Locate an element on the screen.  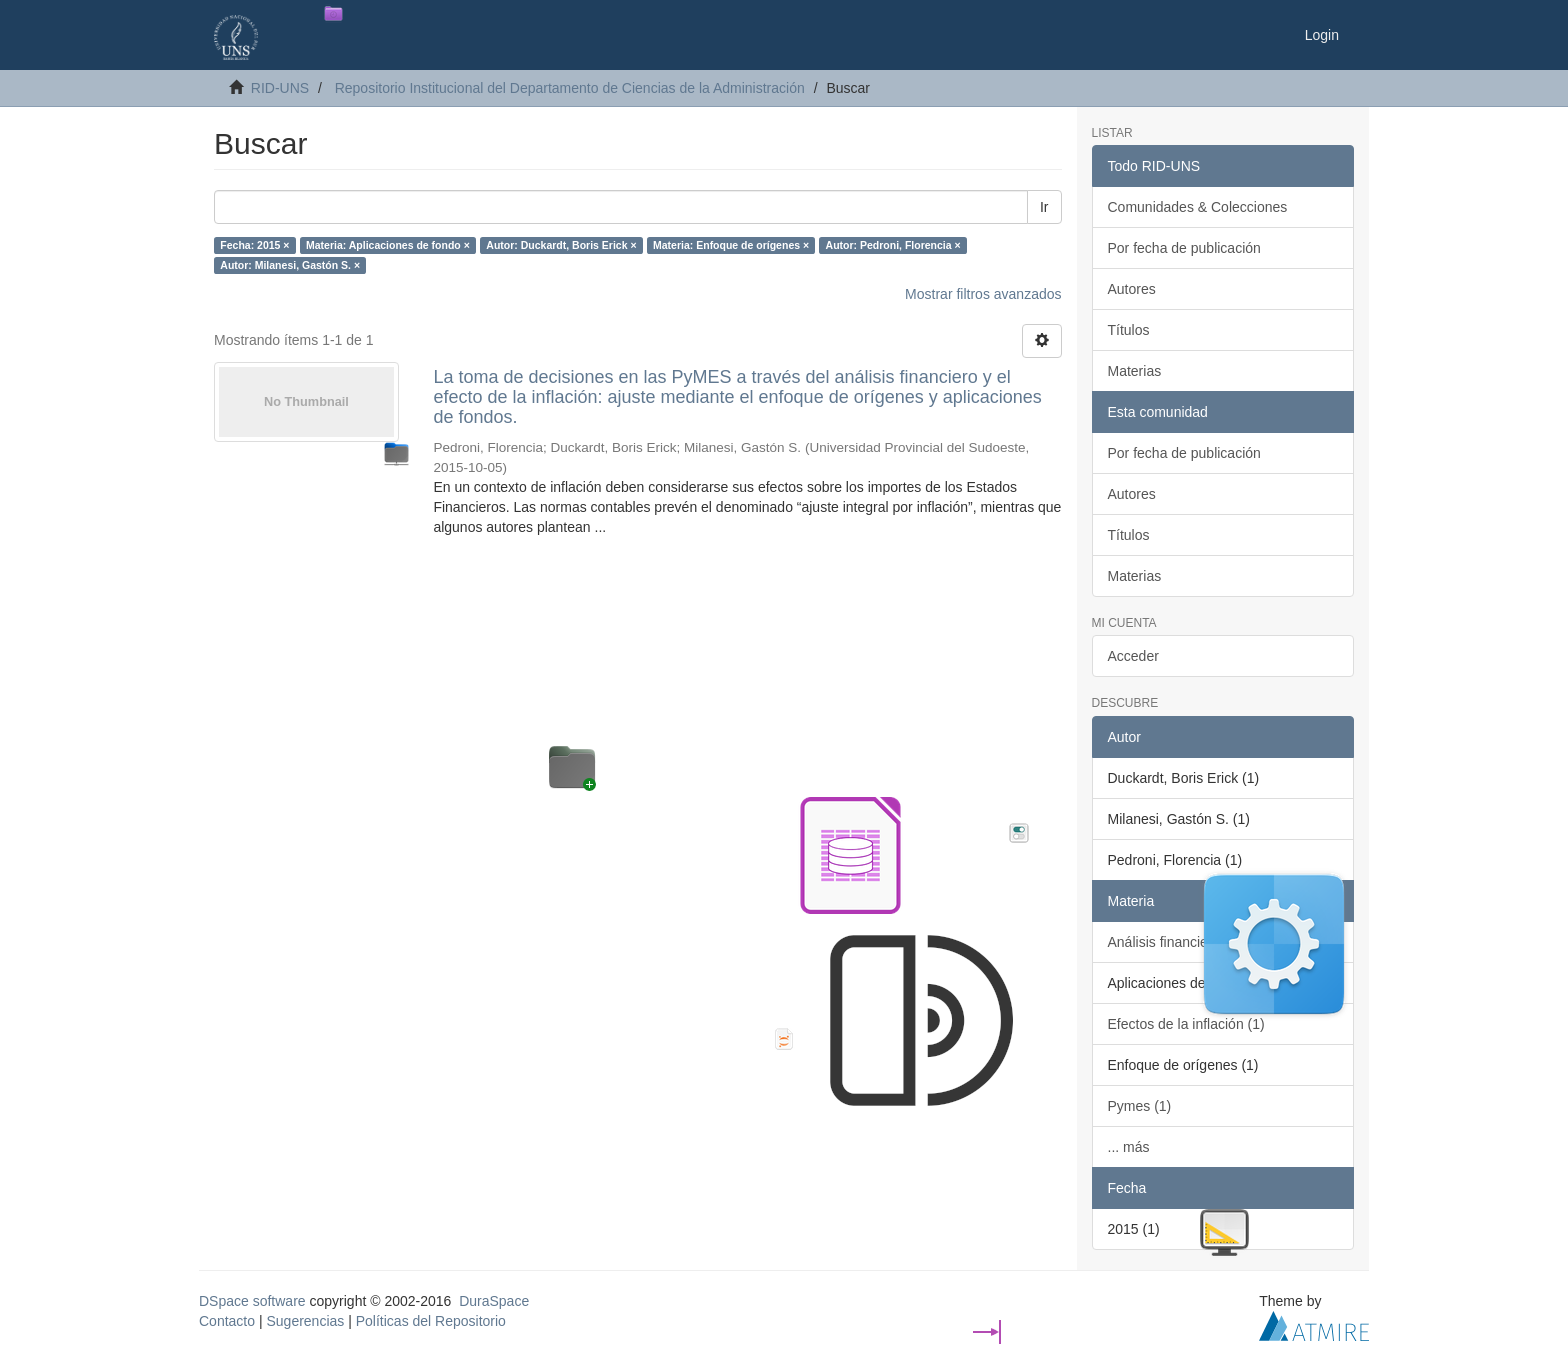
jupyter notebook file is located at coordinates (784, 1039).